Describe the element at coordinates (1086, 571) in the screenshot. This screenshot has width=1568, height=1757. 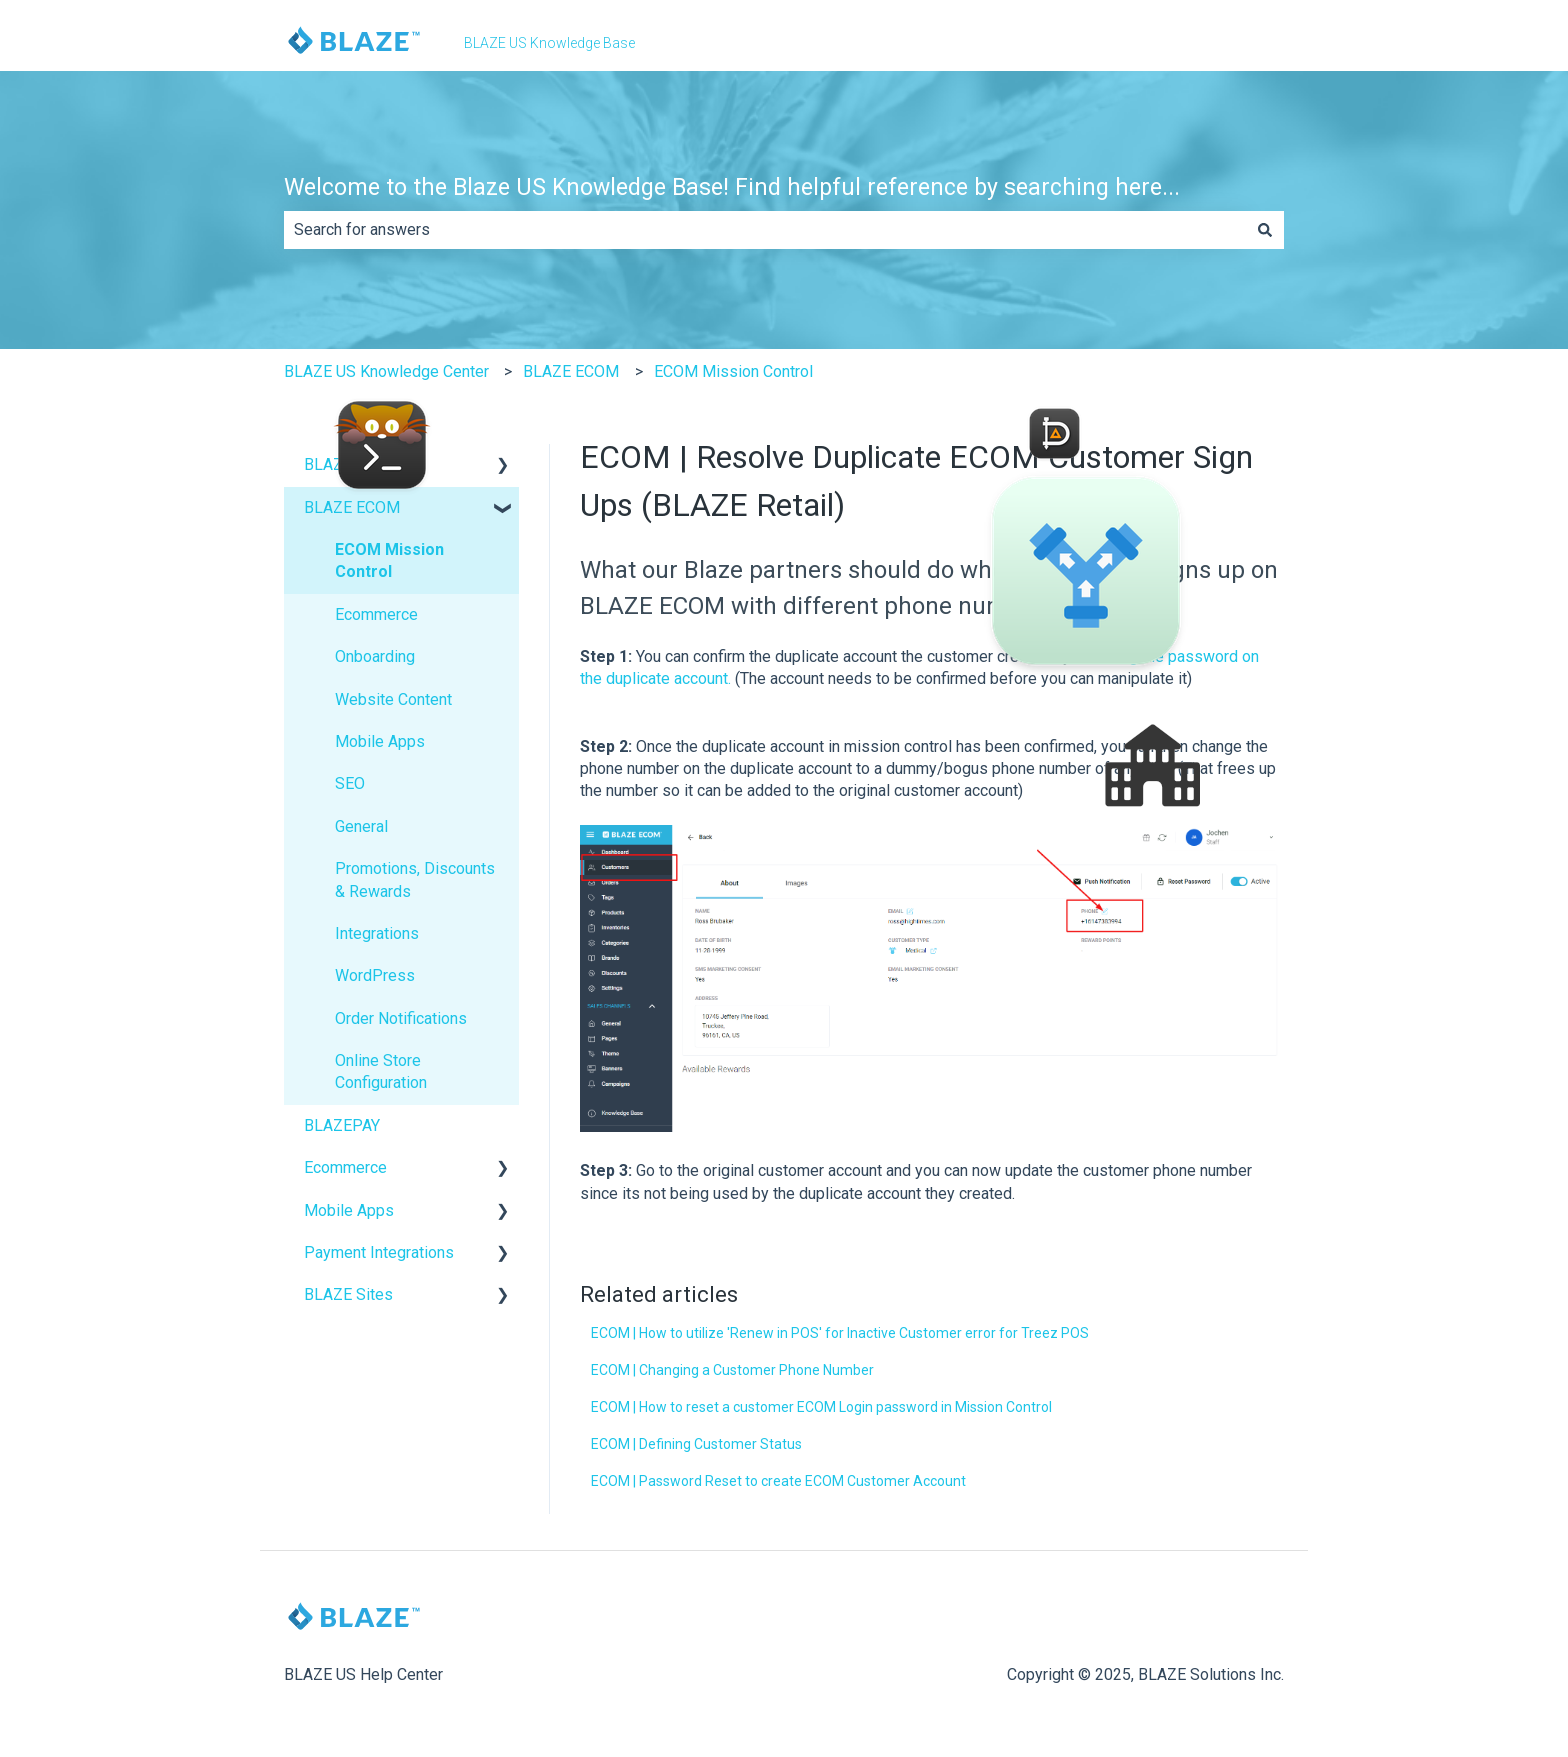
I see `open junction app for choosing which app opens links` at that location.